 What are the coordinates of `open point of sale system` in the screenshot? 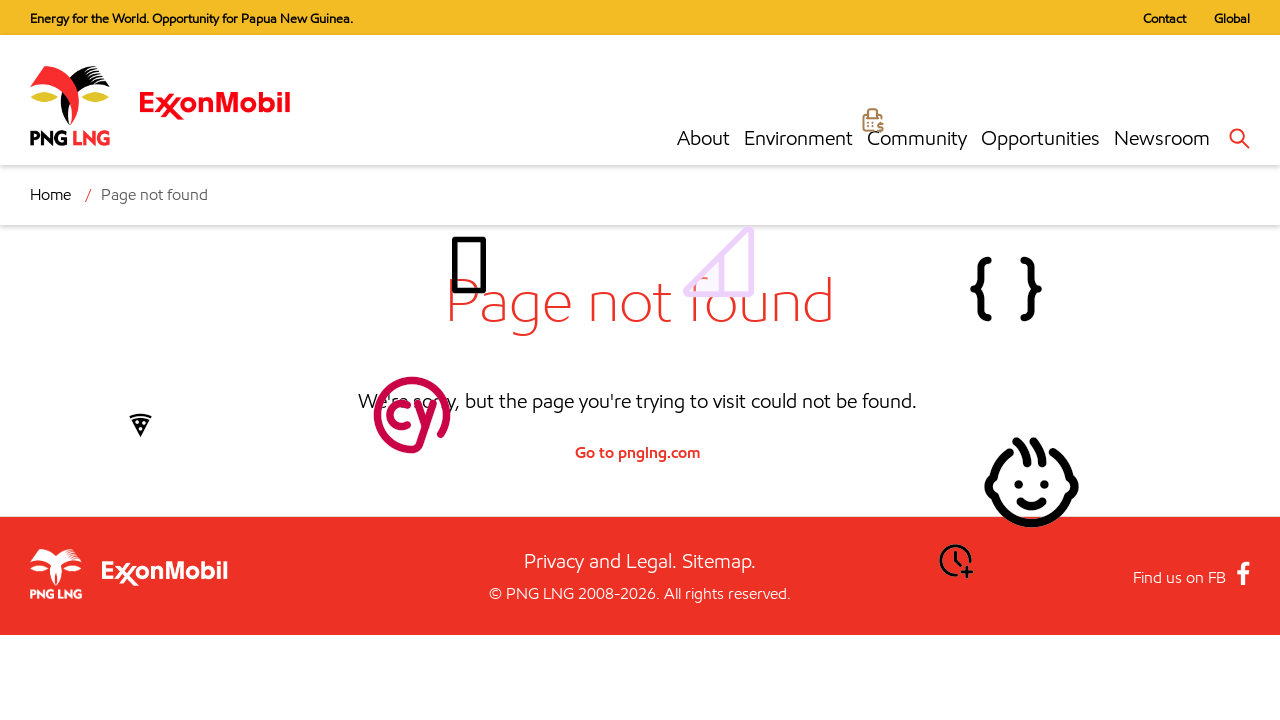 It's located at (872, 120).